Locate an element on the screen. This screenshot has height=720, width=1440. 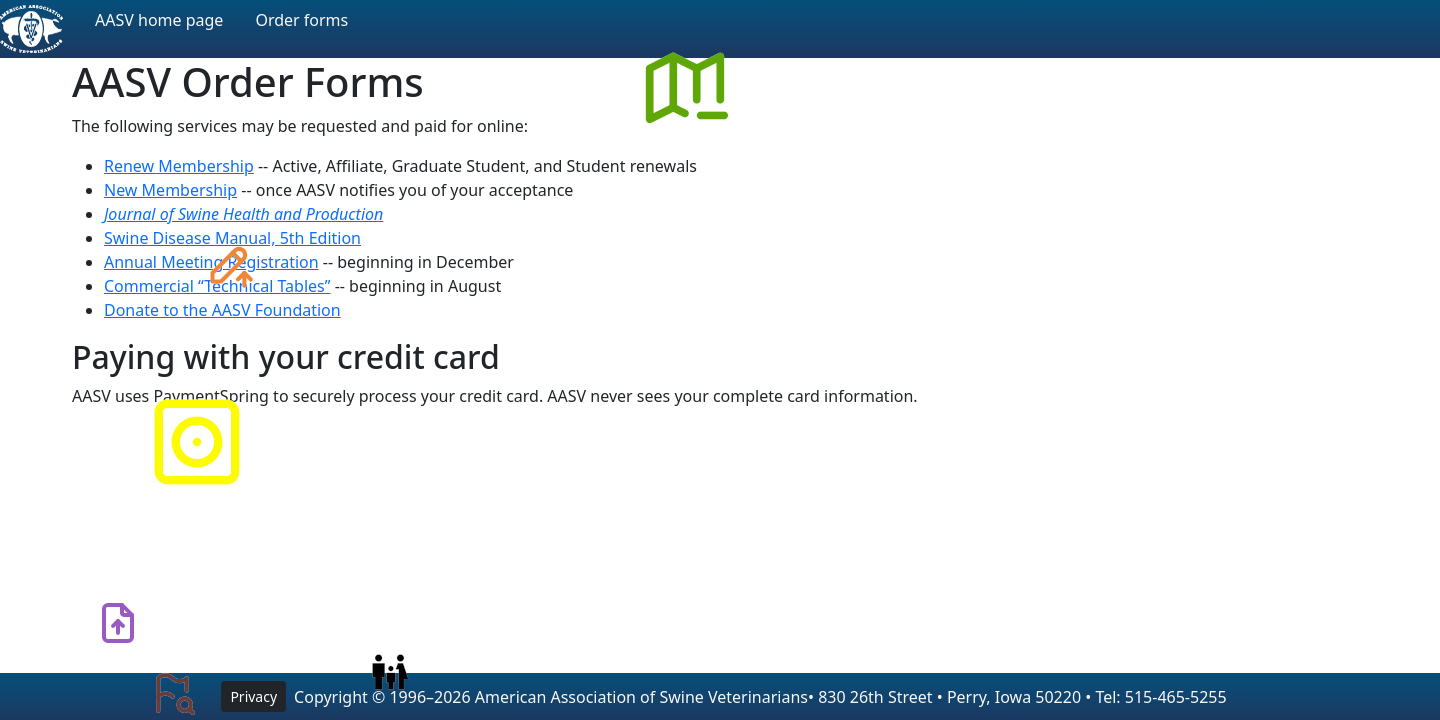
browse music or audio library is located at coordinates (197, 442).